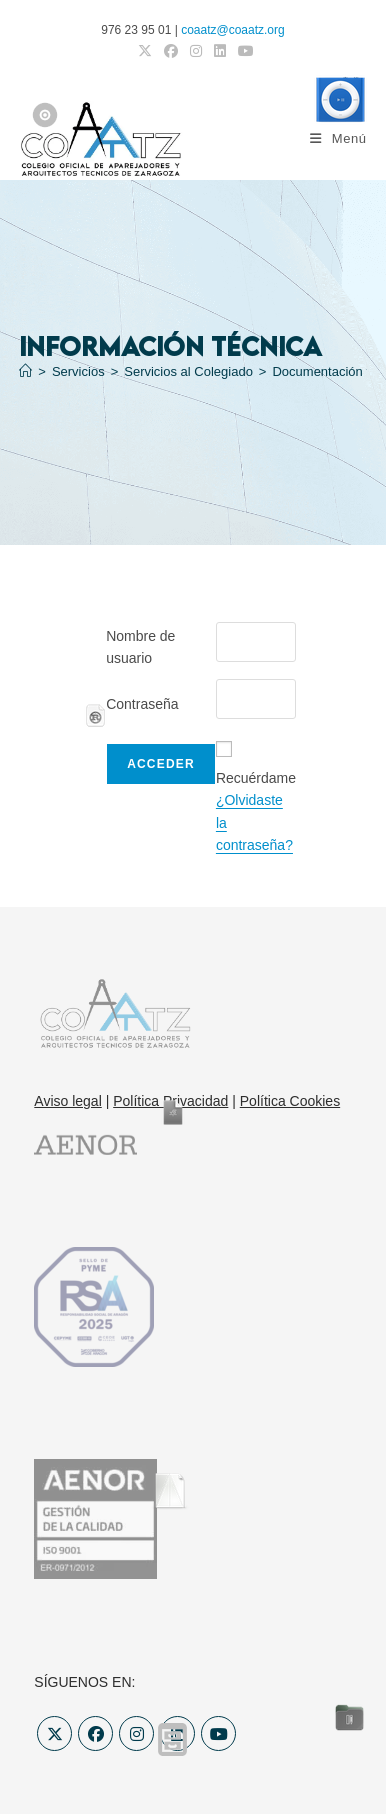 The height and width of the screenshot is (1814, 386). What do you see at coordinates (172, 1739) in the screenshot?
I see `open the file manager application` at bounding box center [172, 1739].